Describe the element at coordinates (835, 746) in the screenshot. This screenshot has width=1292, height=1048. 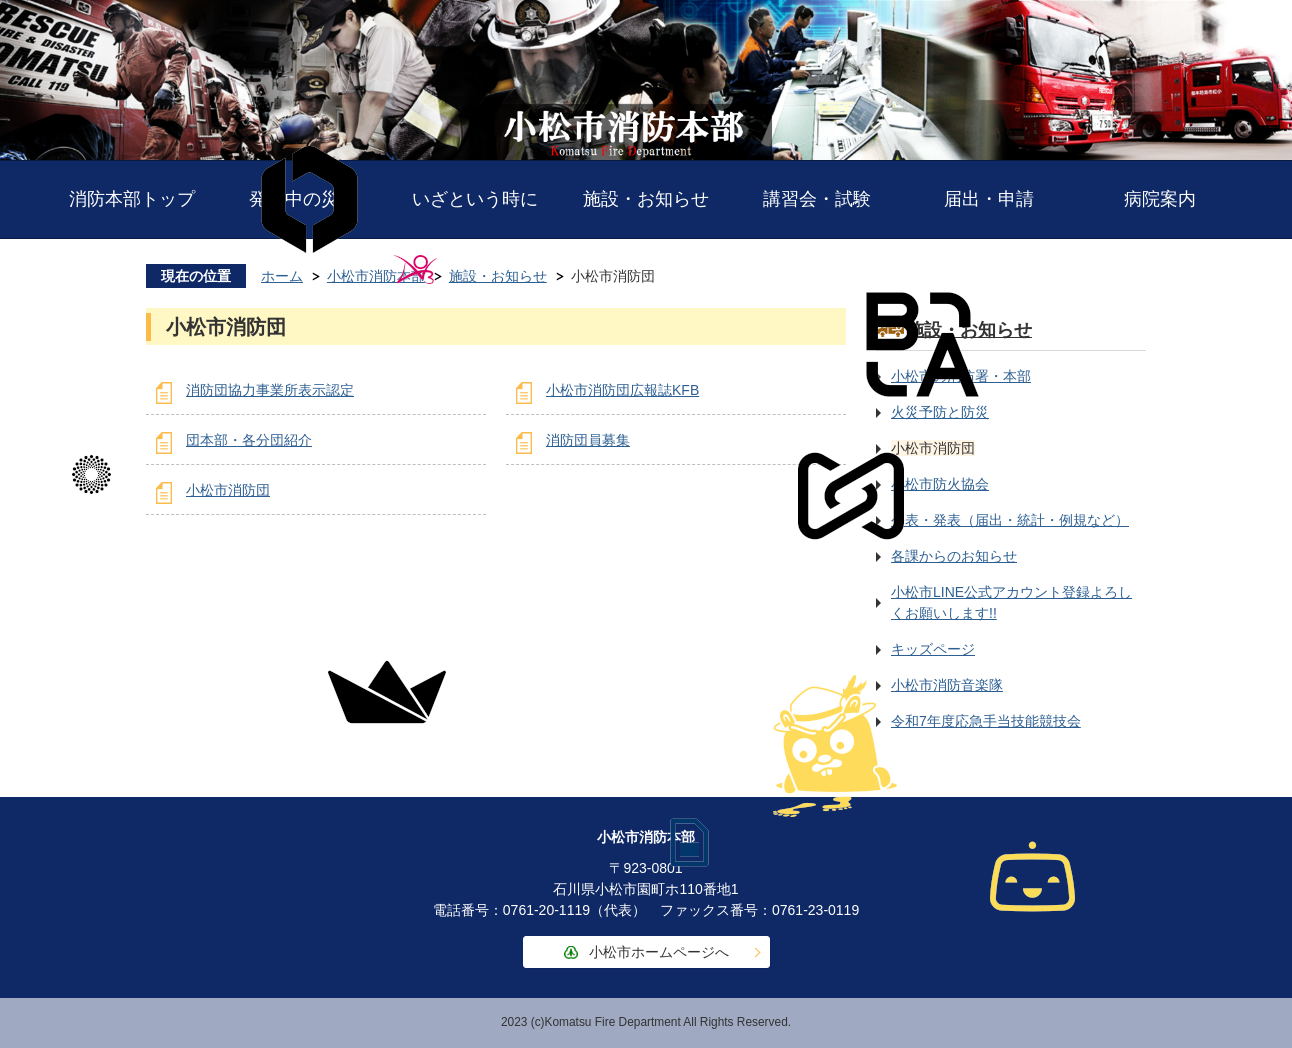
I see `jaeger distributed tracing platform logo` at that location.